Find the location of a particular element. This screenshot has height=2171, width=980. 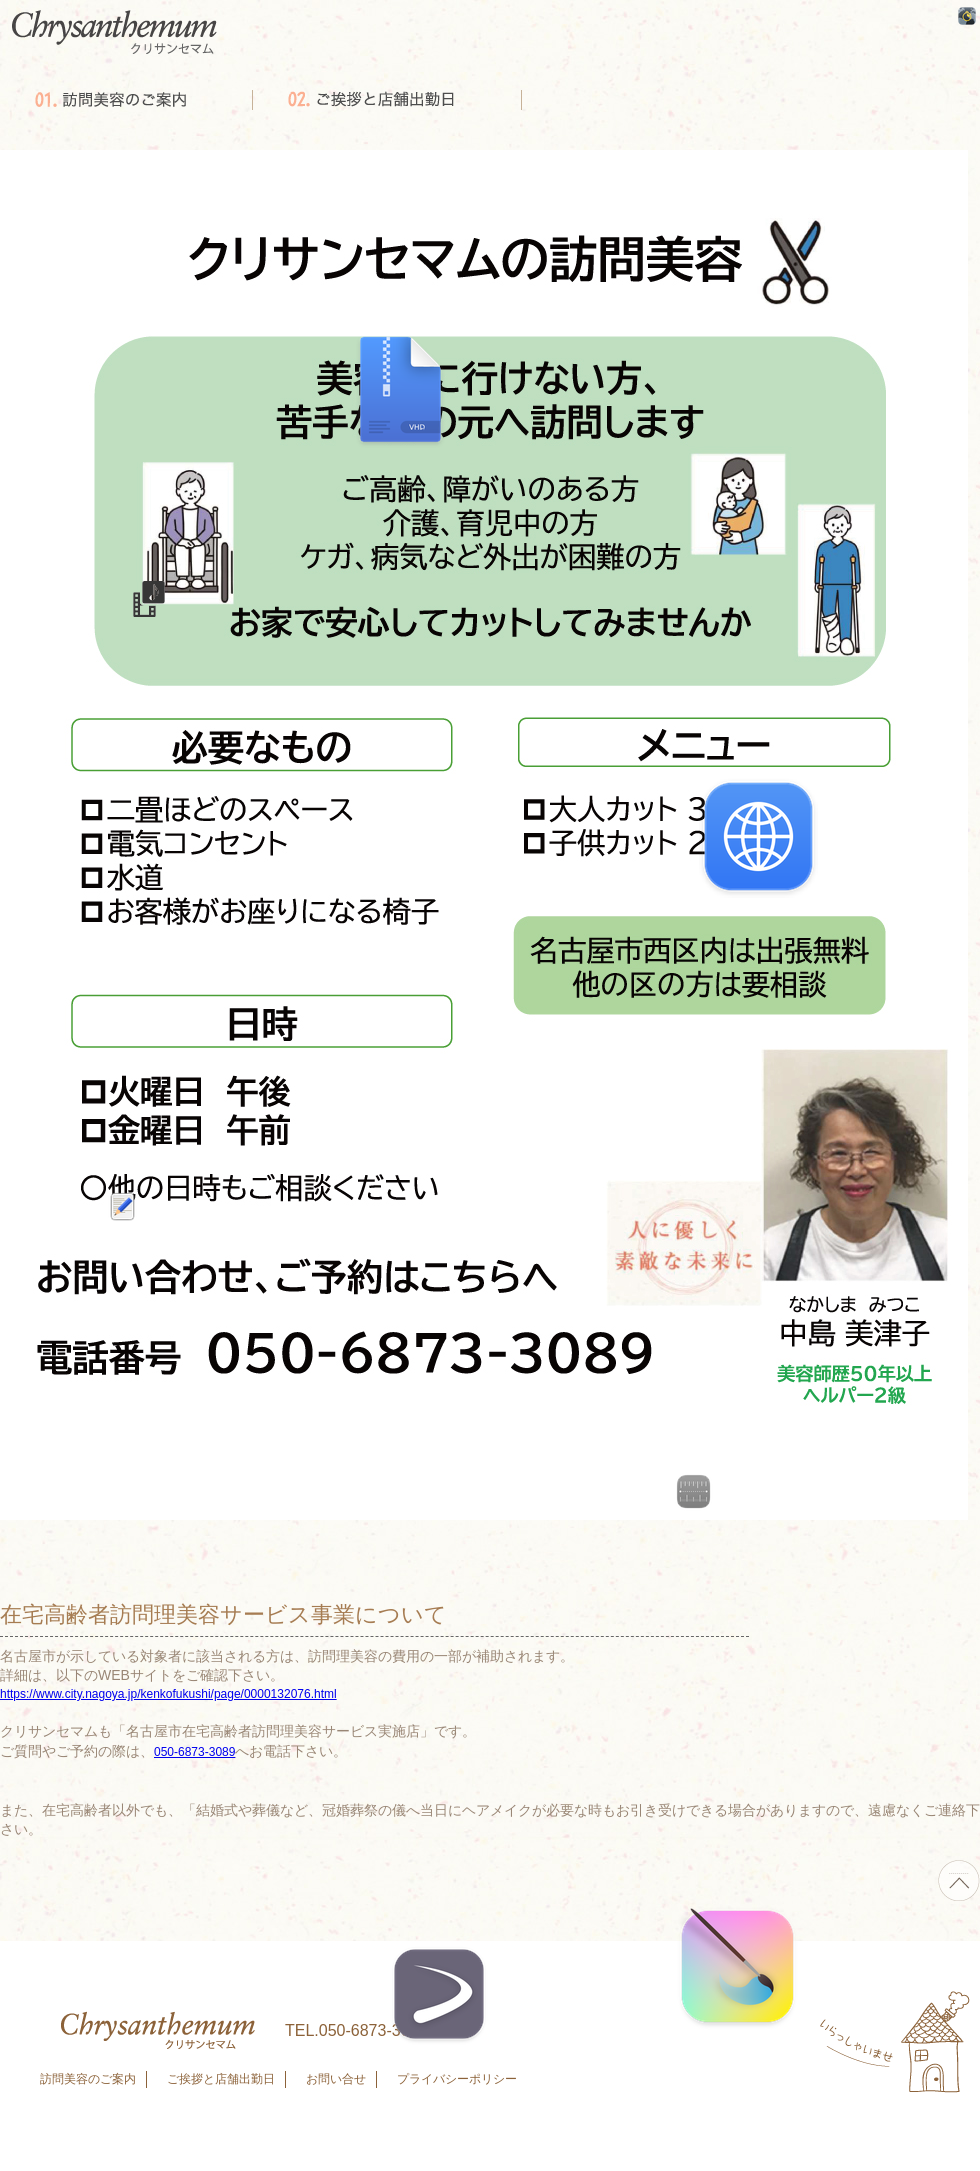

open krita digital painting application is located at coordinates (737, 1966).